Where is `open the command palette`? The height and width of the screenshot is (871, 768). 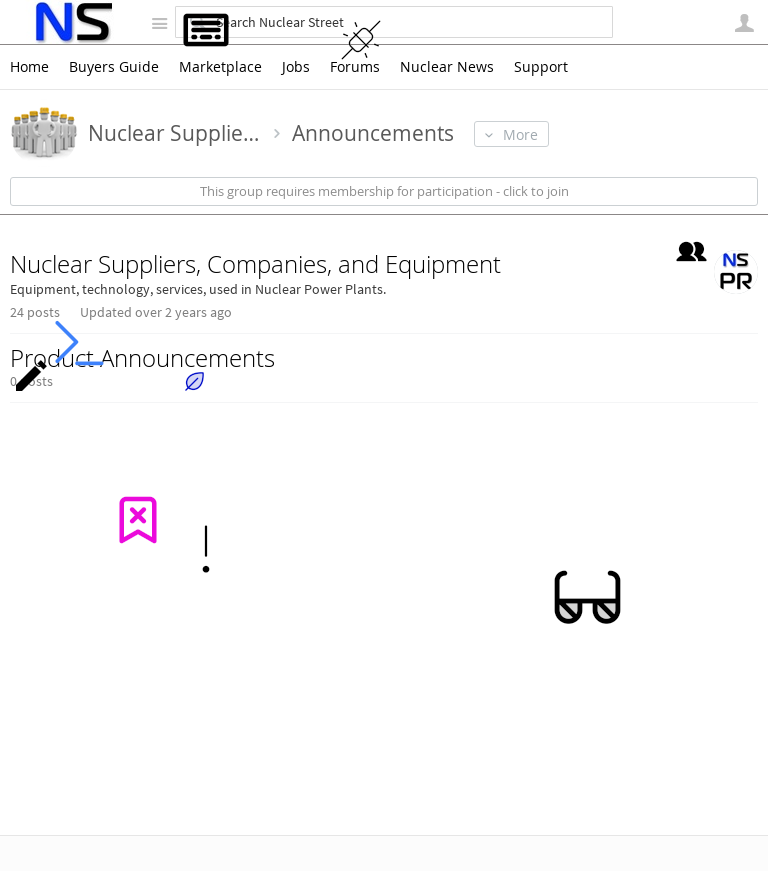 open the command palette is located at coordinates (79, 342).